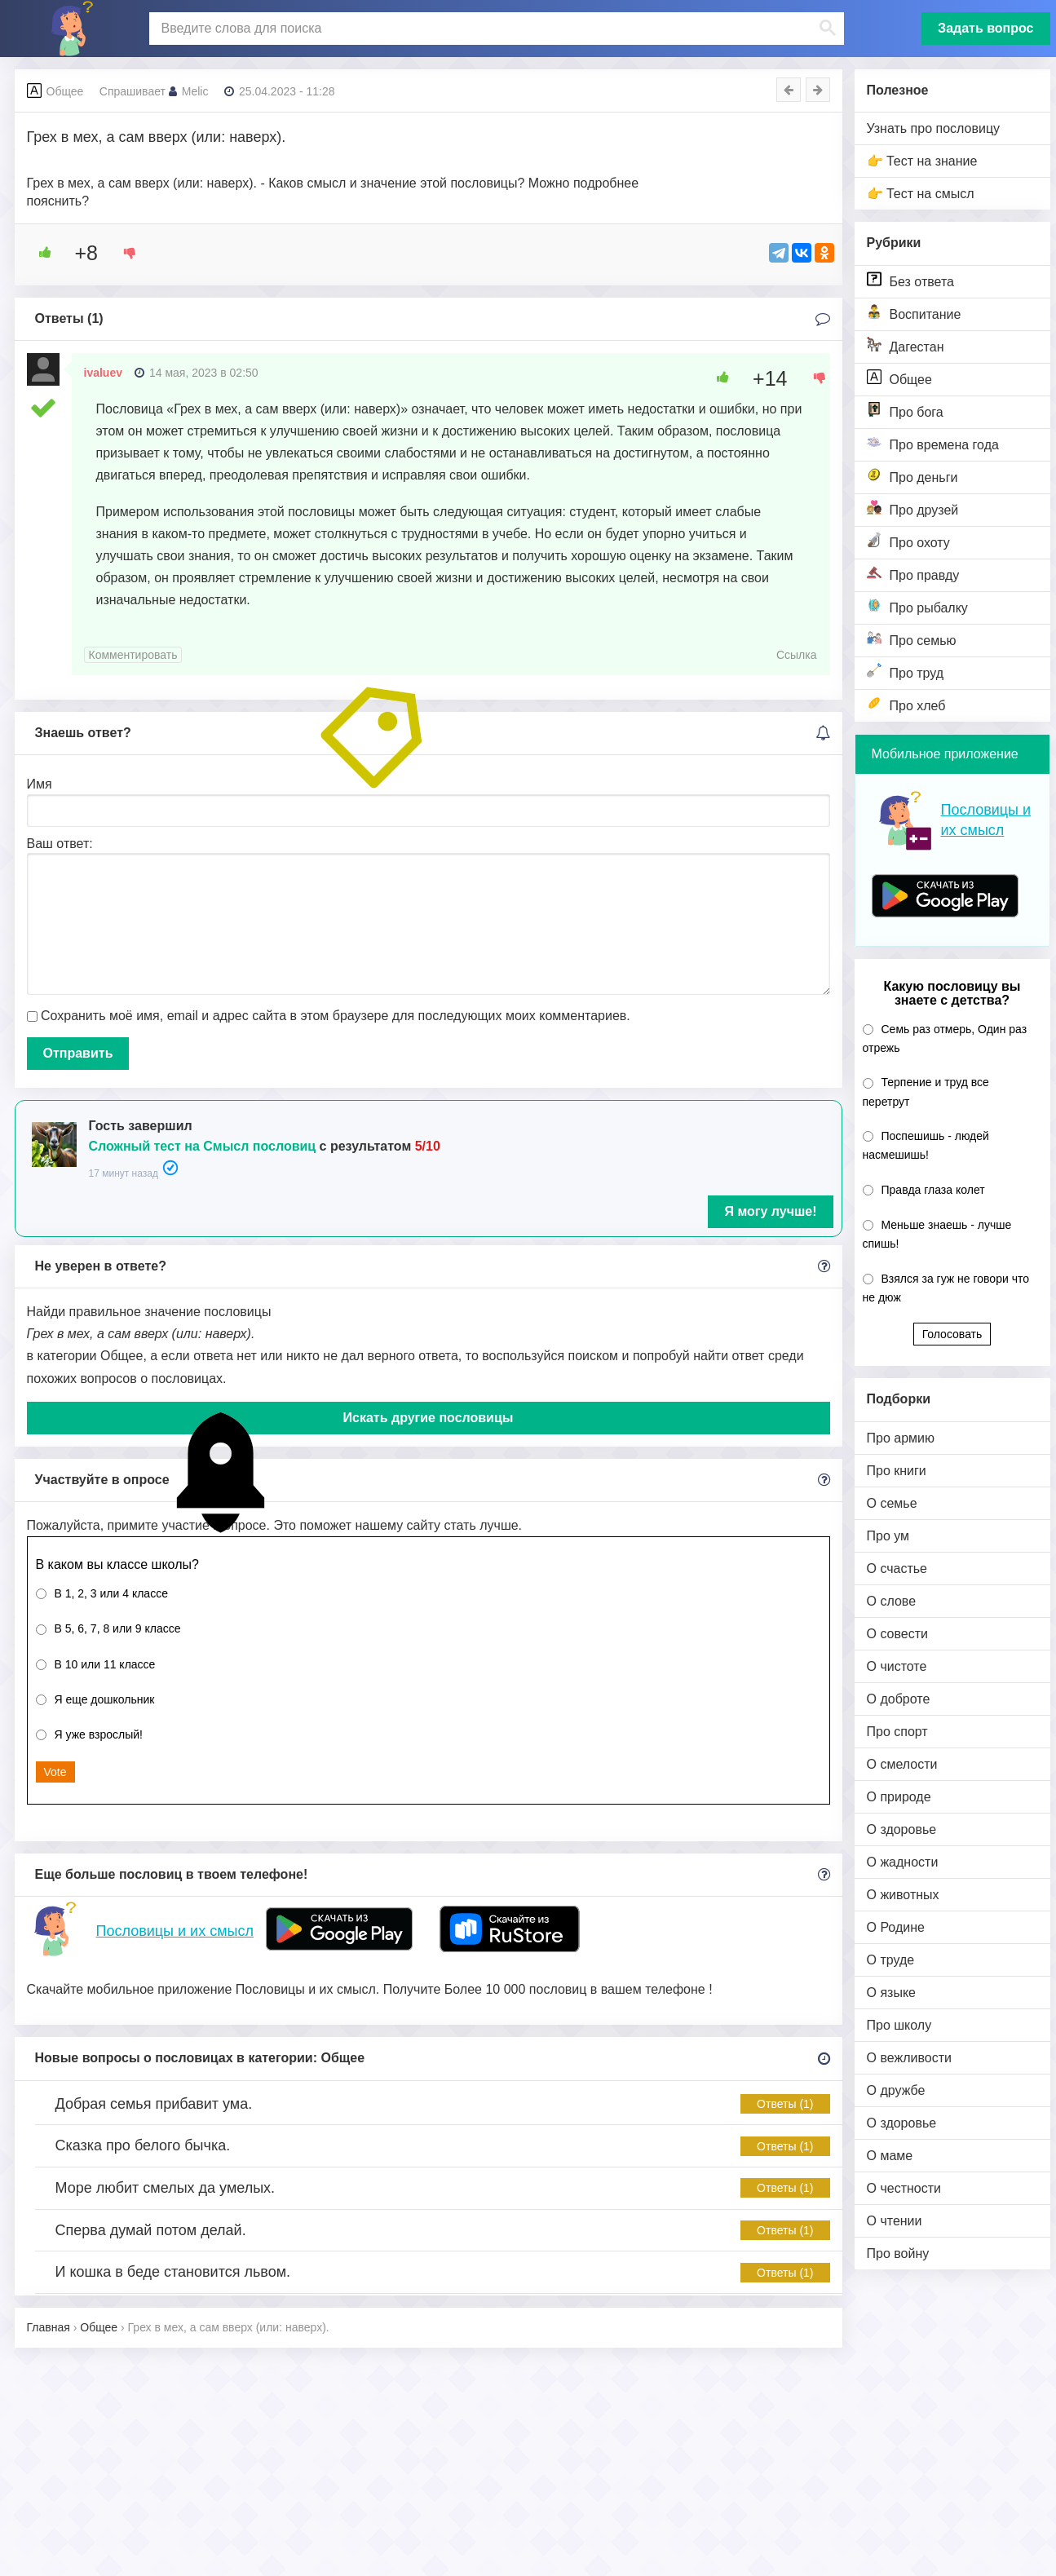 This screenshot has height=2576, width=1056. I want to click on launch or deploy an application, so click(220, 1469).